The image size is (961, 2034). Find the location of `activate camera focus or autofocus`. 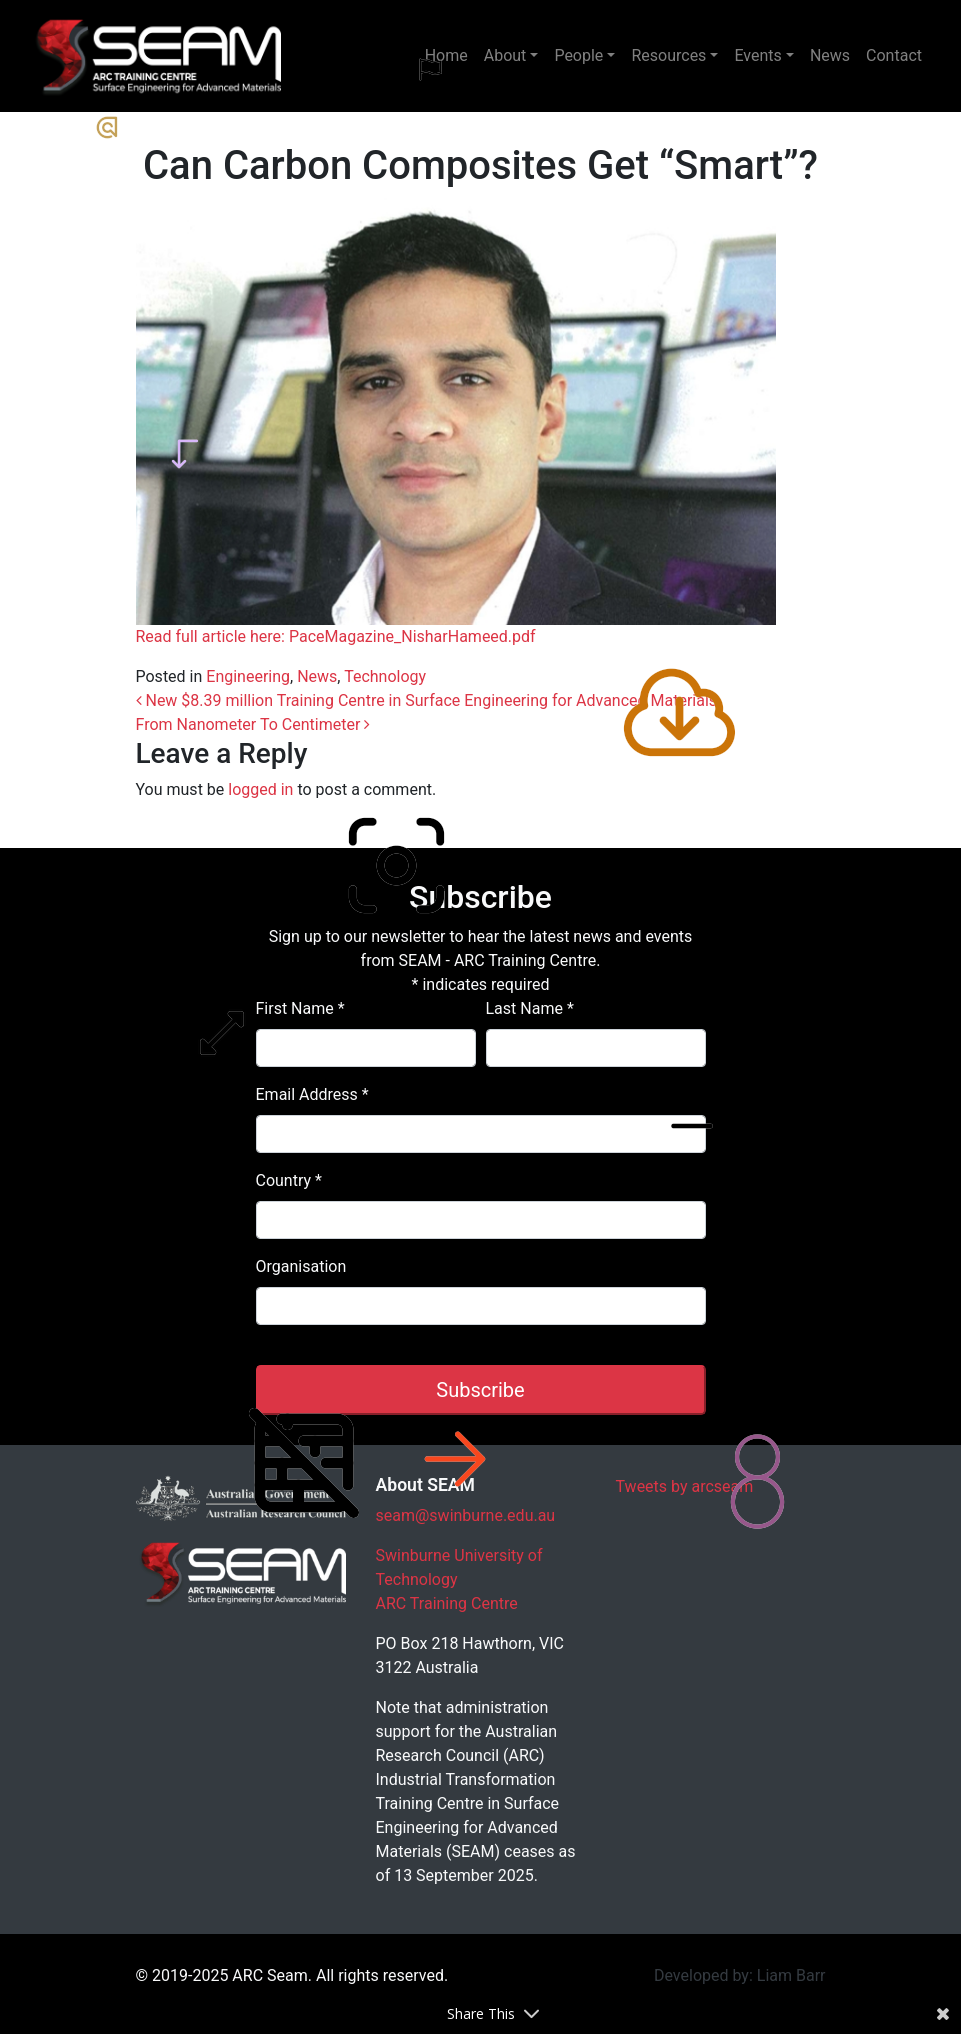

activate camera focus or autofocus is located at coordinates (396, 865).